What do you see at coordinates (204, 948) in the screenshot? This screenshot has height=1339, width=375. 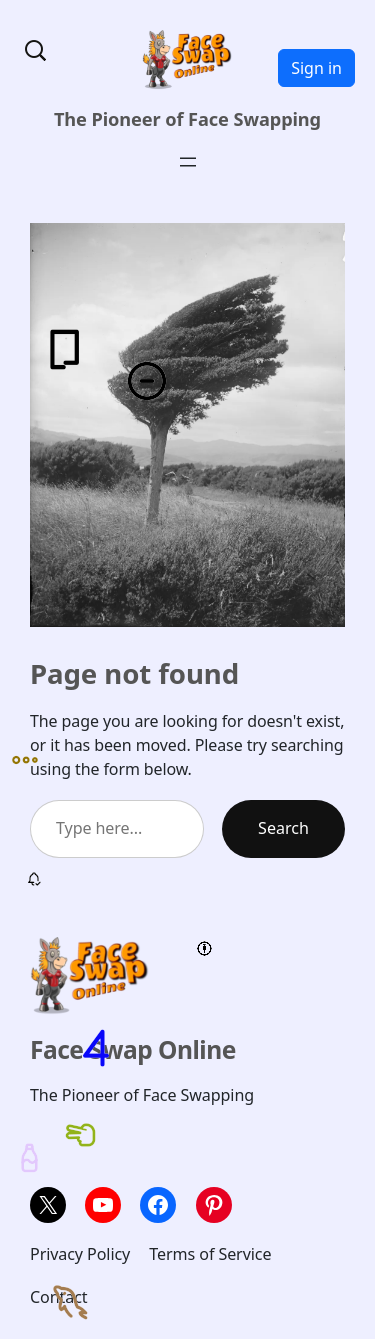 I see `view attribution or credits information` at bounding box center [204, 948].